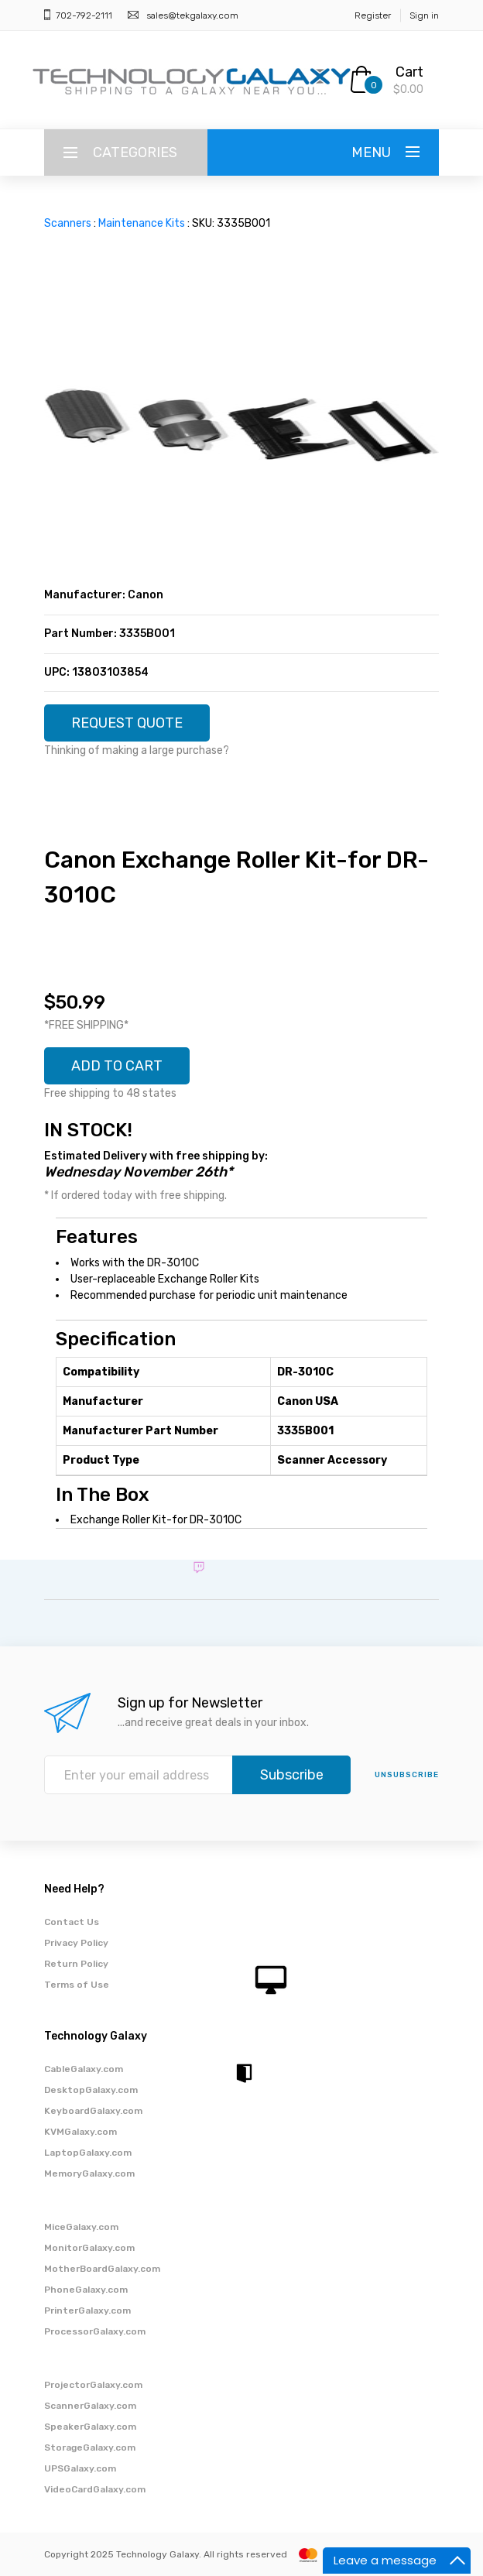  What do you see at coordinates (271, 1980) in the screenshot?
I see `switch to desktop view` at bounding box center [271, 1980].